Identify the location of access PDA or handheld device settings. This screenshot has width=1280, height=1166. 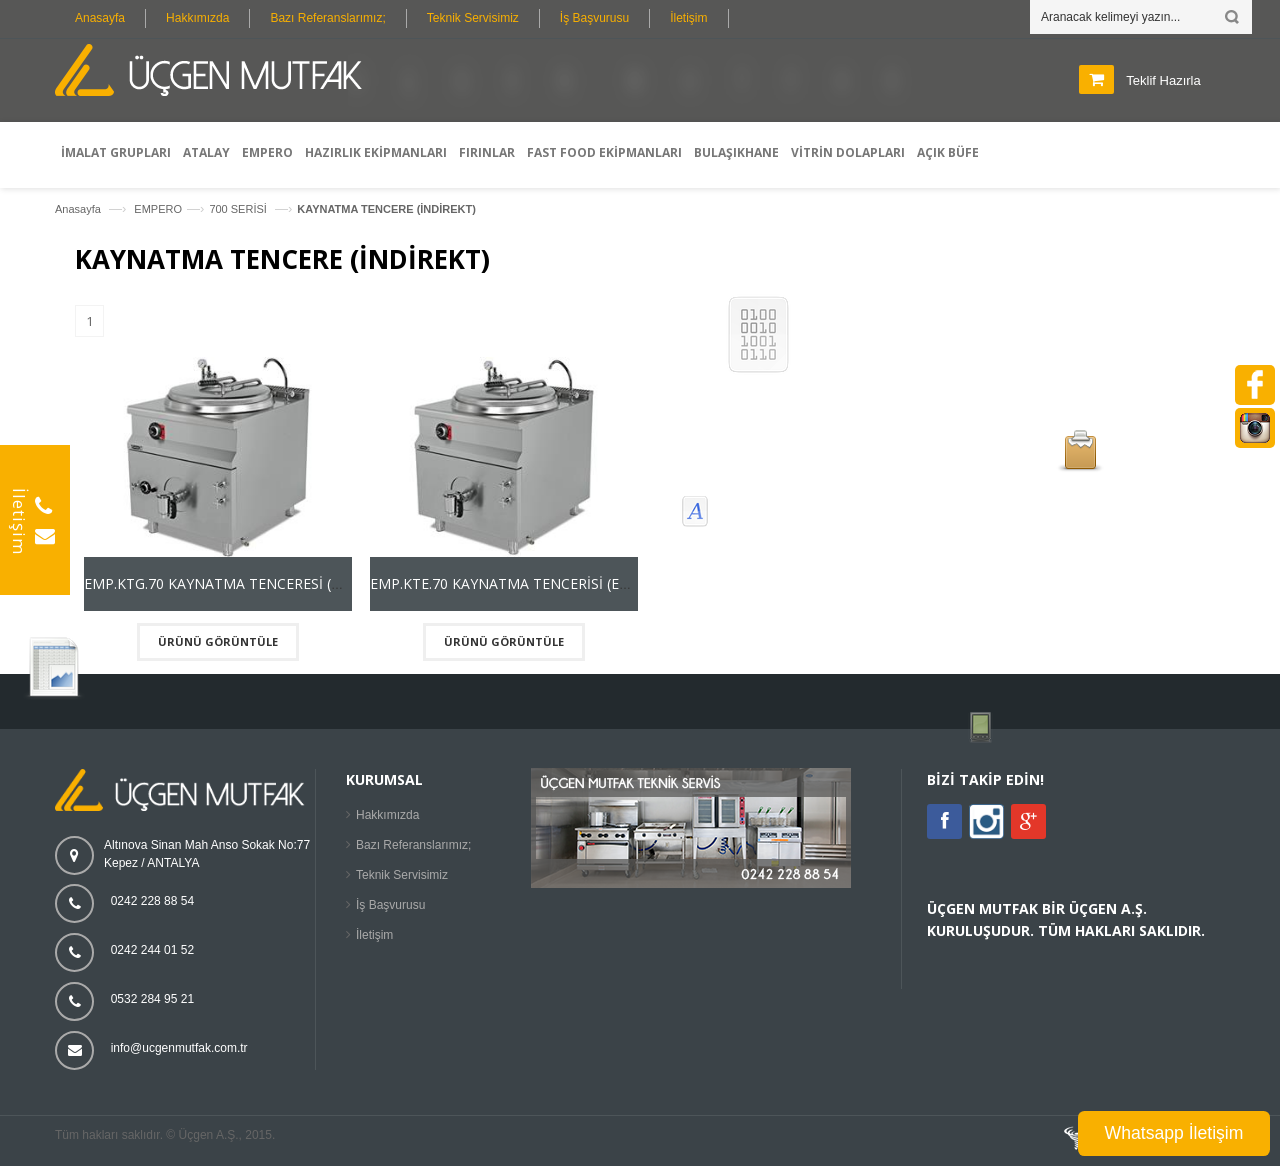
(980, 727).